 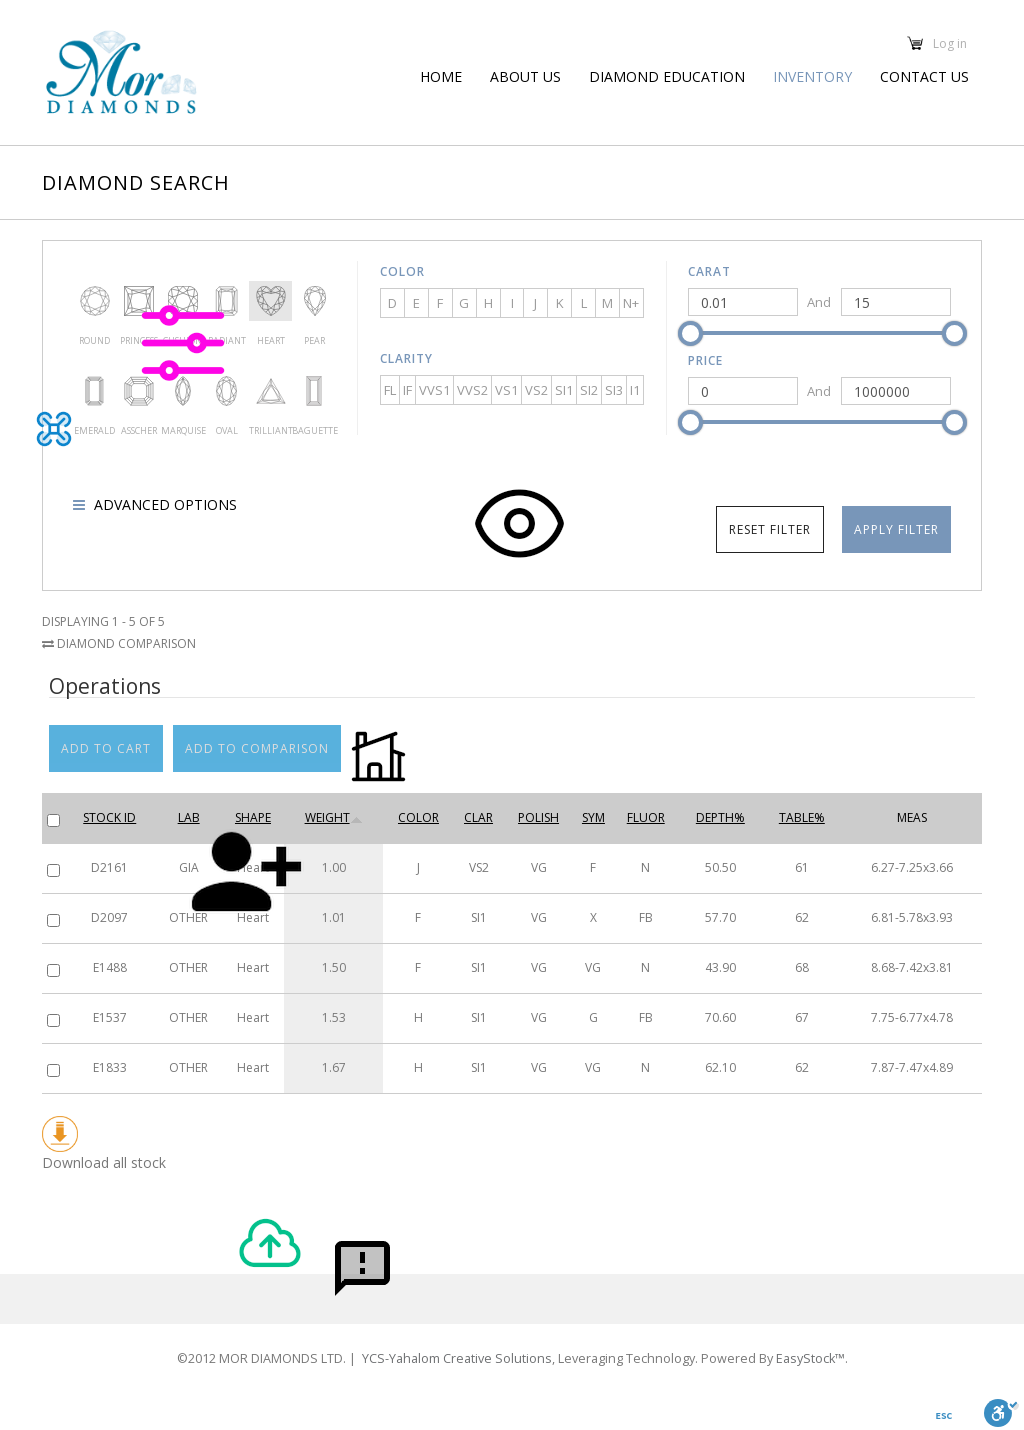 What do you see at coordinates (246, 871) in the screenshot?
I see `add a new contact or friend` at bounding box center [246, 871].